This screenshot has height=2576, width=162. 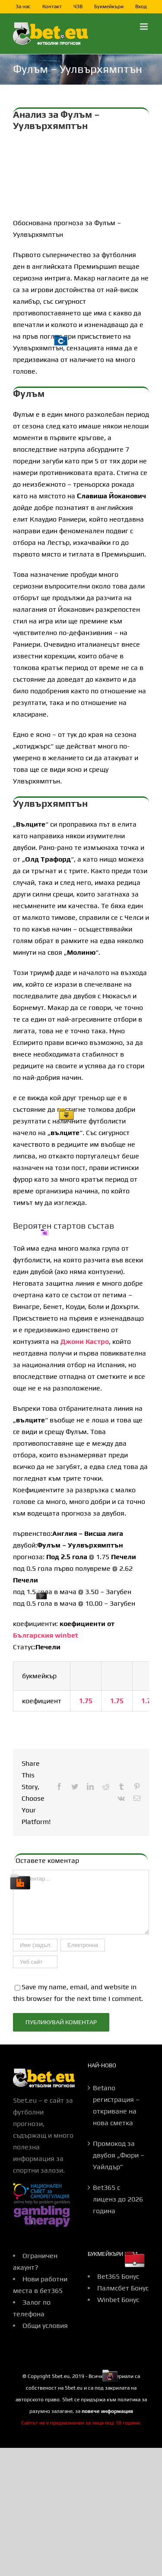 What do you see at coordinates (41, 1595) in the screenshot?
I see `folder containing three.js project files` at bounding box center [41, 1595].